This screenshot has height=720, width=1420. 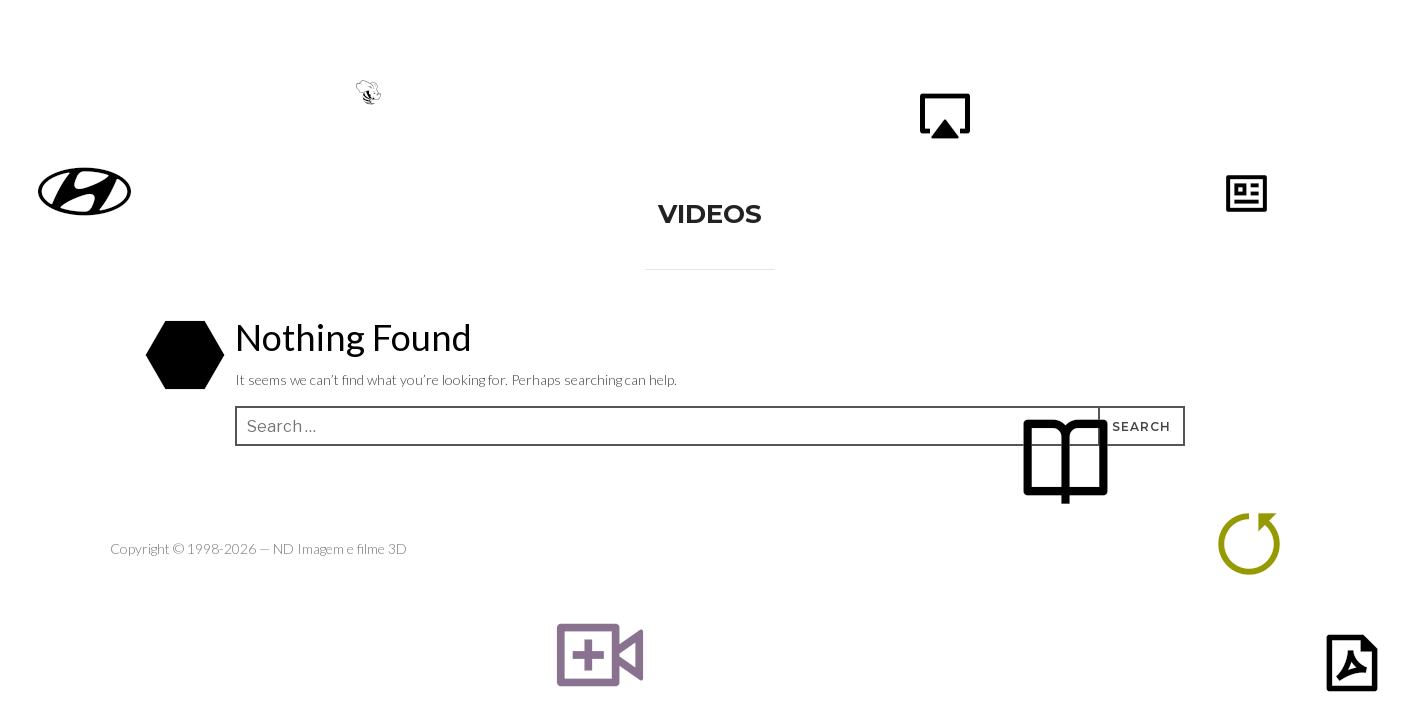 I want to click on Hyundai brand logo, so click(x=84, y=191).